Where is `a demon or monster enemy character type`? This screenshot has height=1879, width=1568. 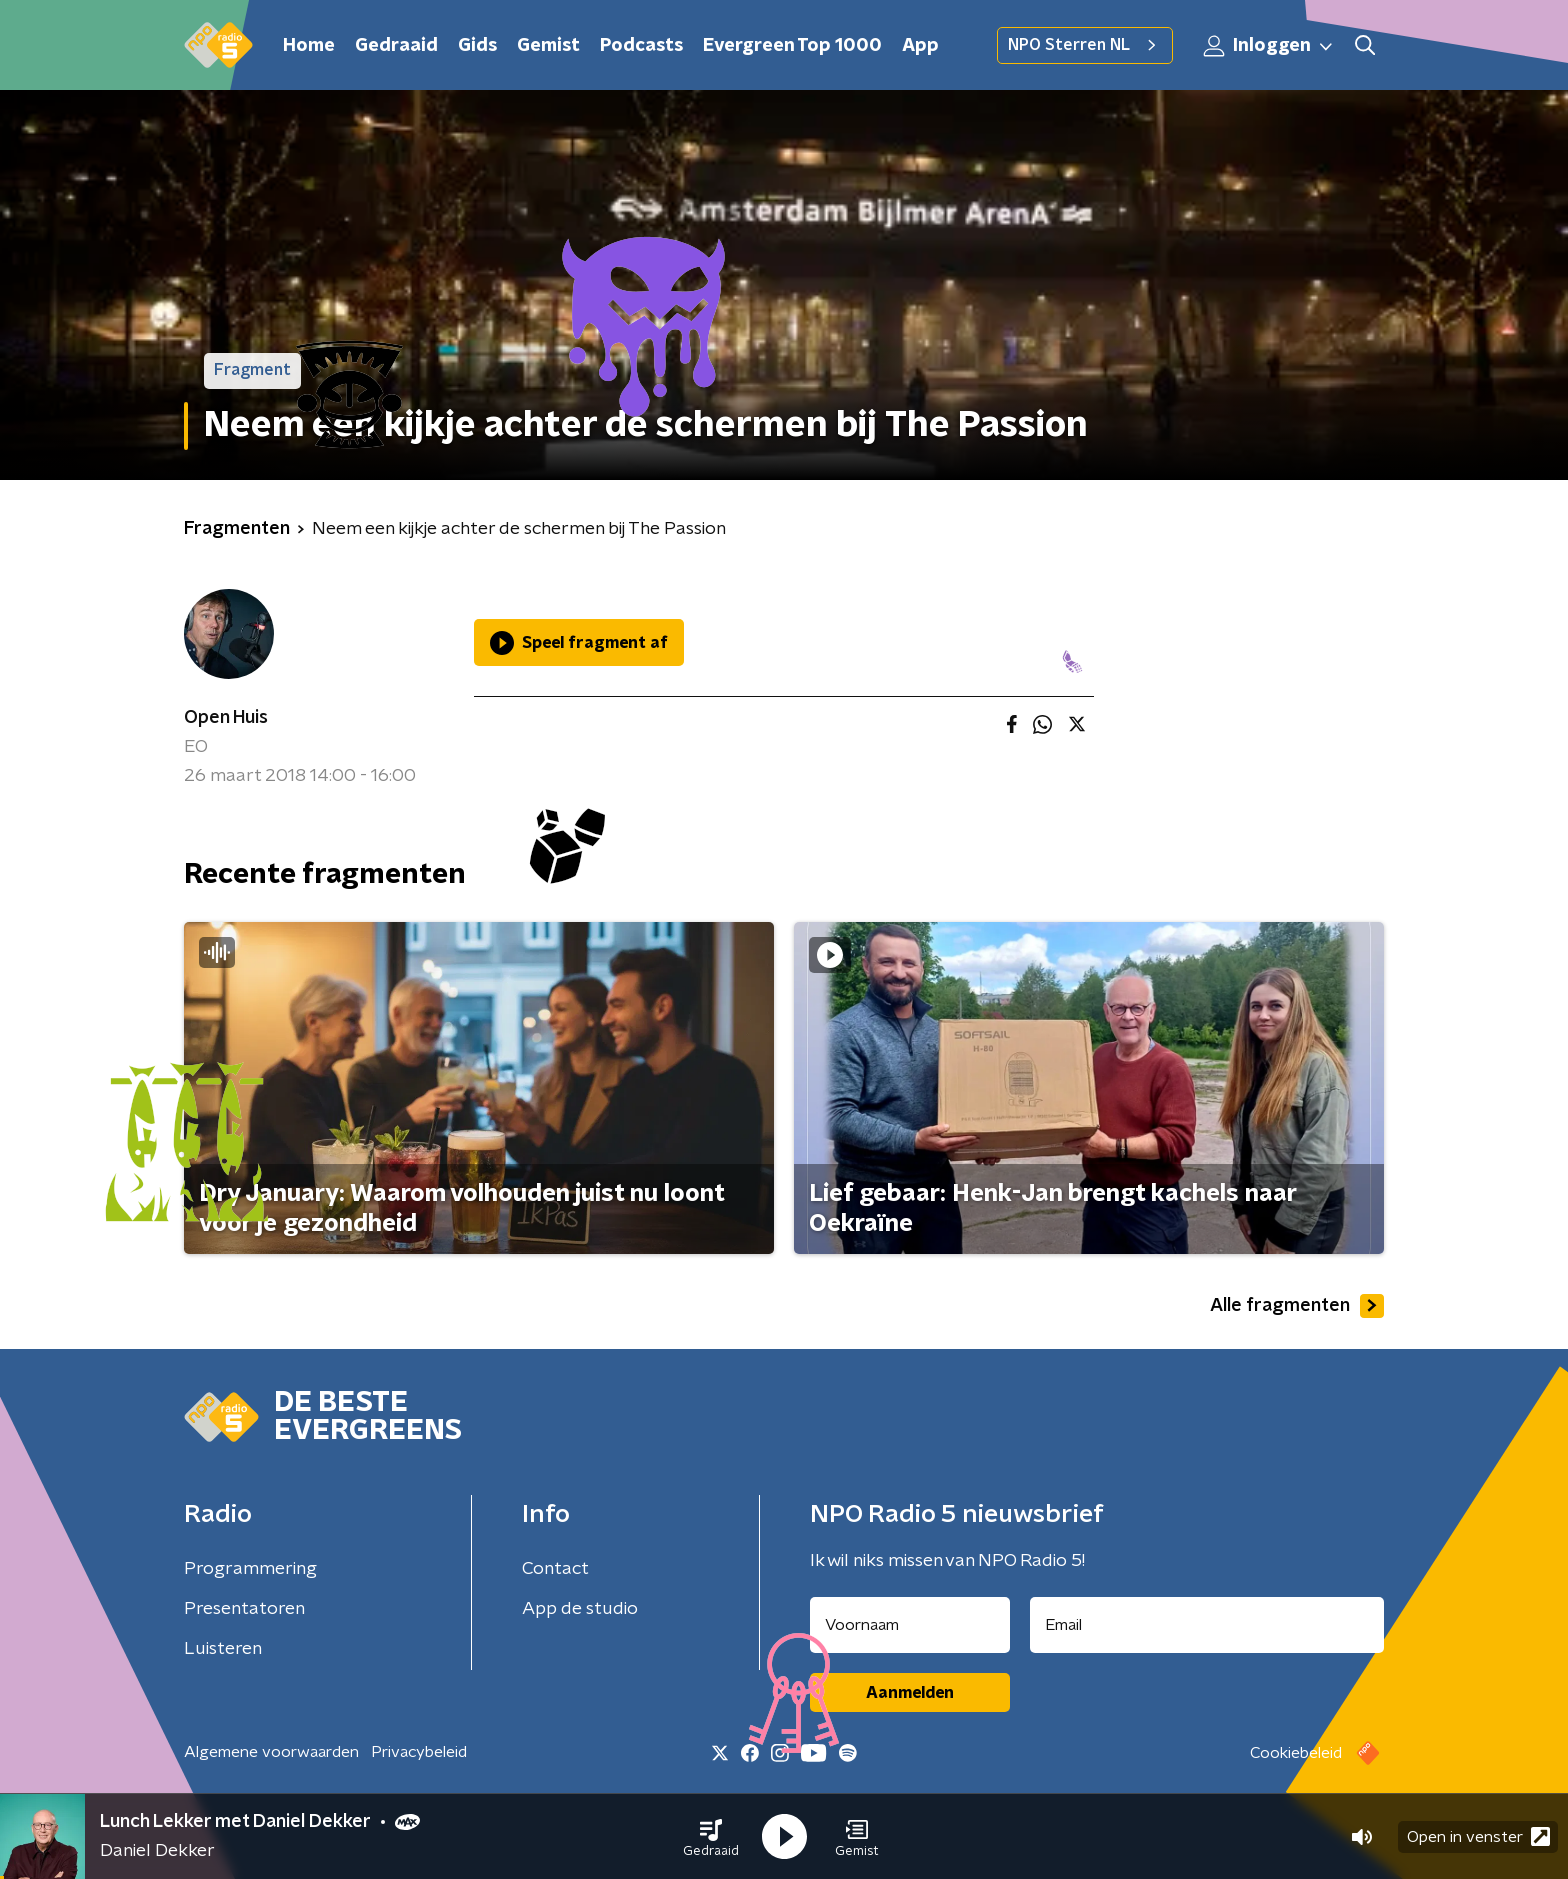
a demon or monster enemy character type is located at coordinates (642, 326).